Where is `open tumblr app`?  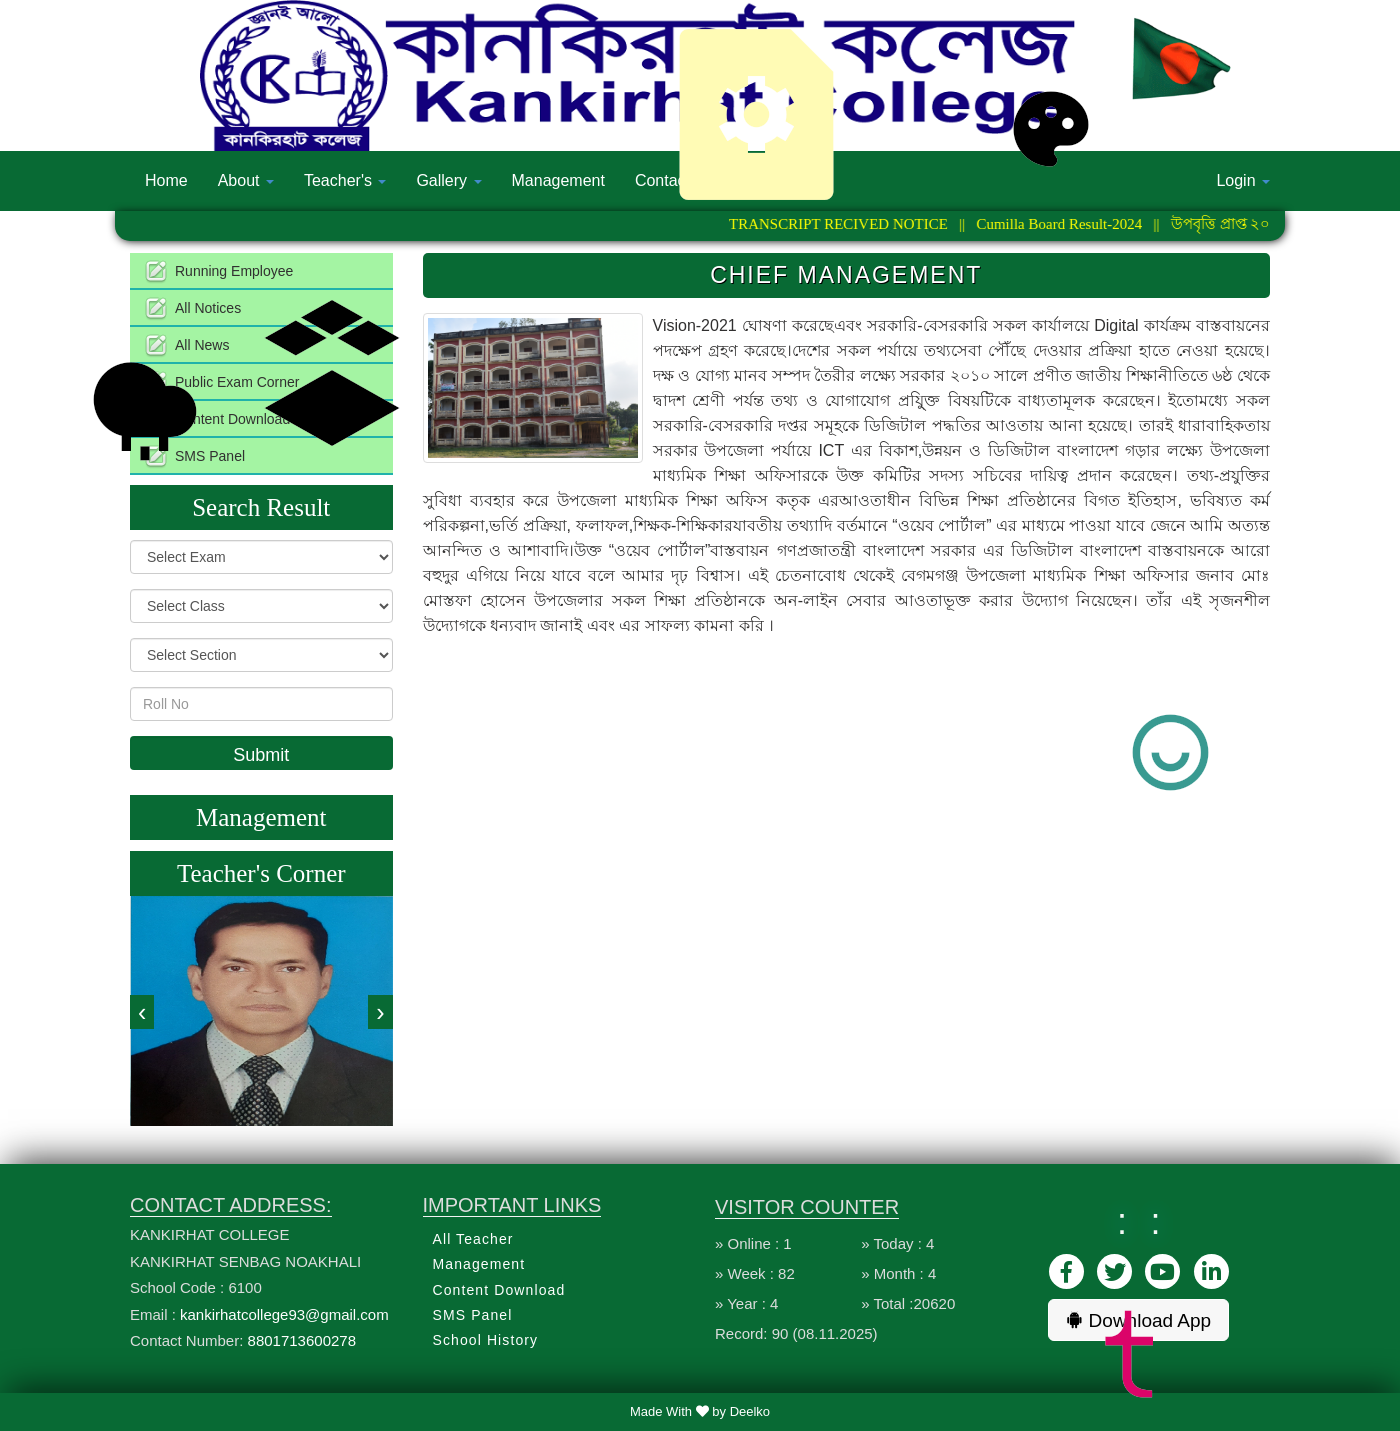
open tumblr app is located at coordinates (1127, 1354).